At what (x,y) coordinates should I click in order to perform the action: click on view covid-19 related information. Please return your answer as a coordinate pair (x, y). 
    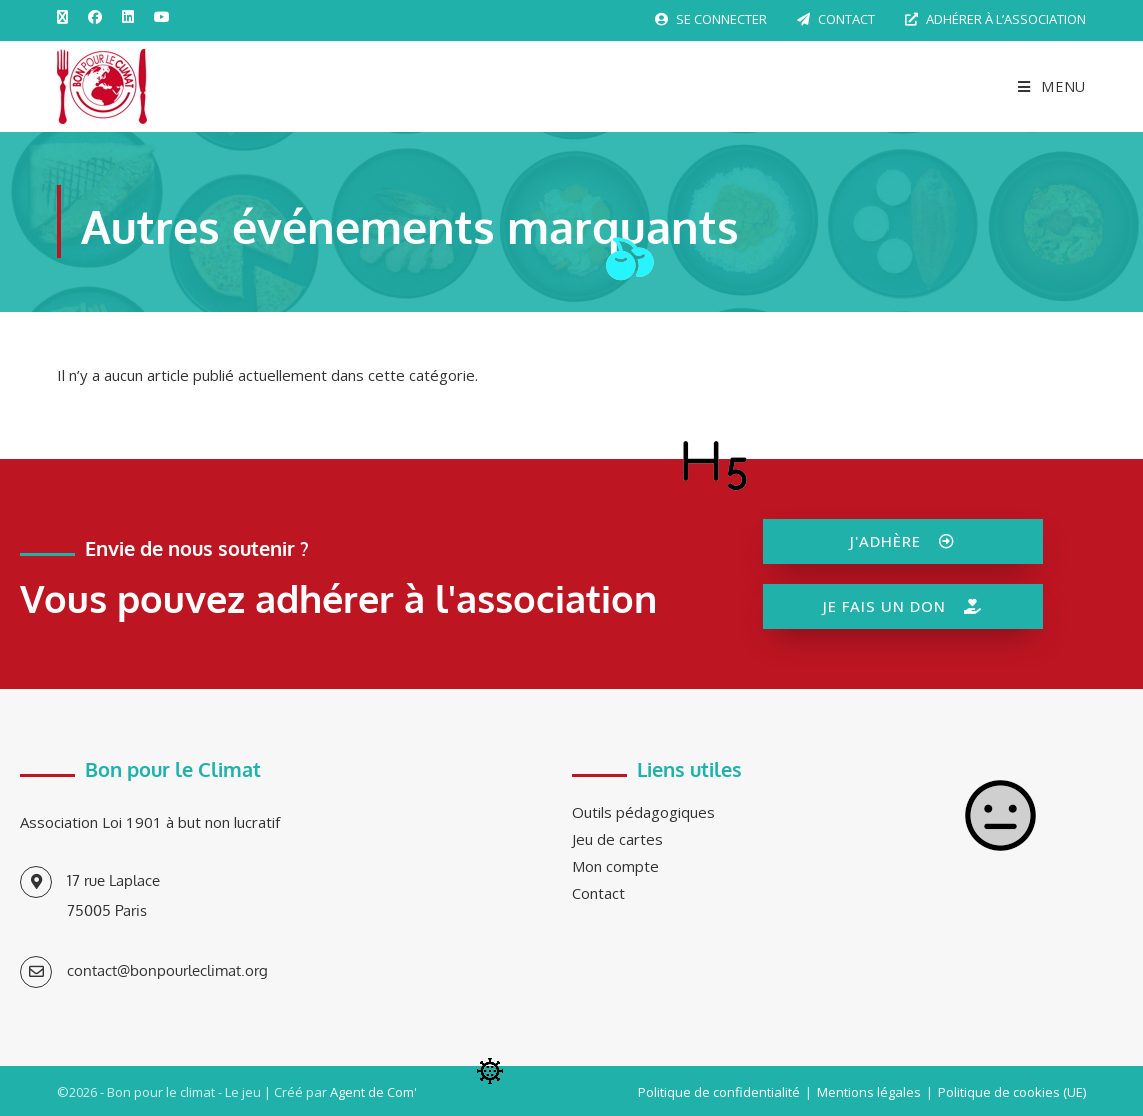
    Looking at the image, I should click on (490, 1071).